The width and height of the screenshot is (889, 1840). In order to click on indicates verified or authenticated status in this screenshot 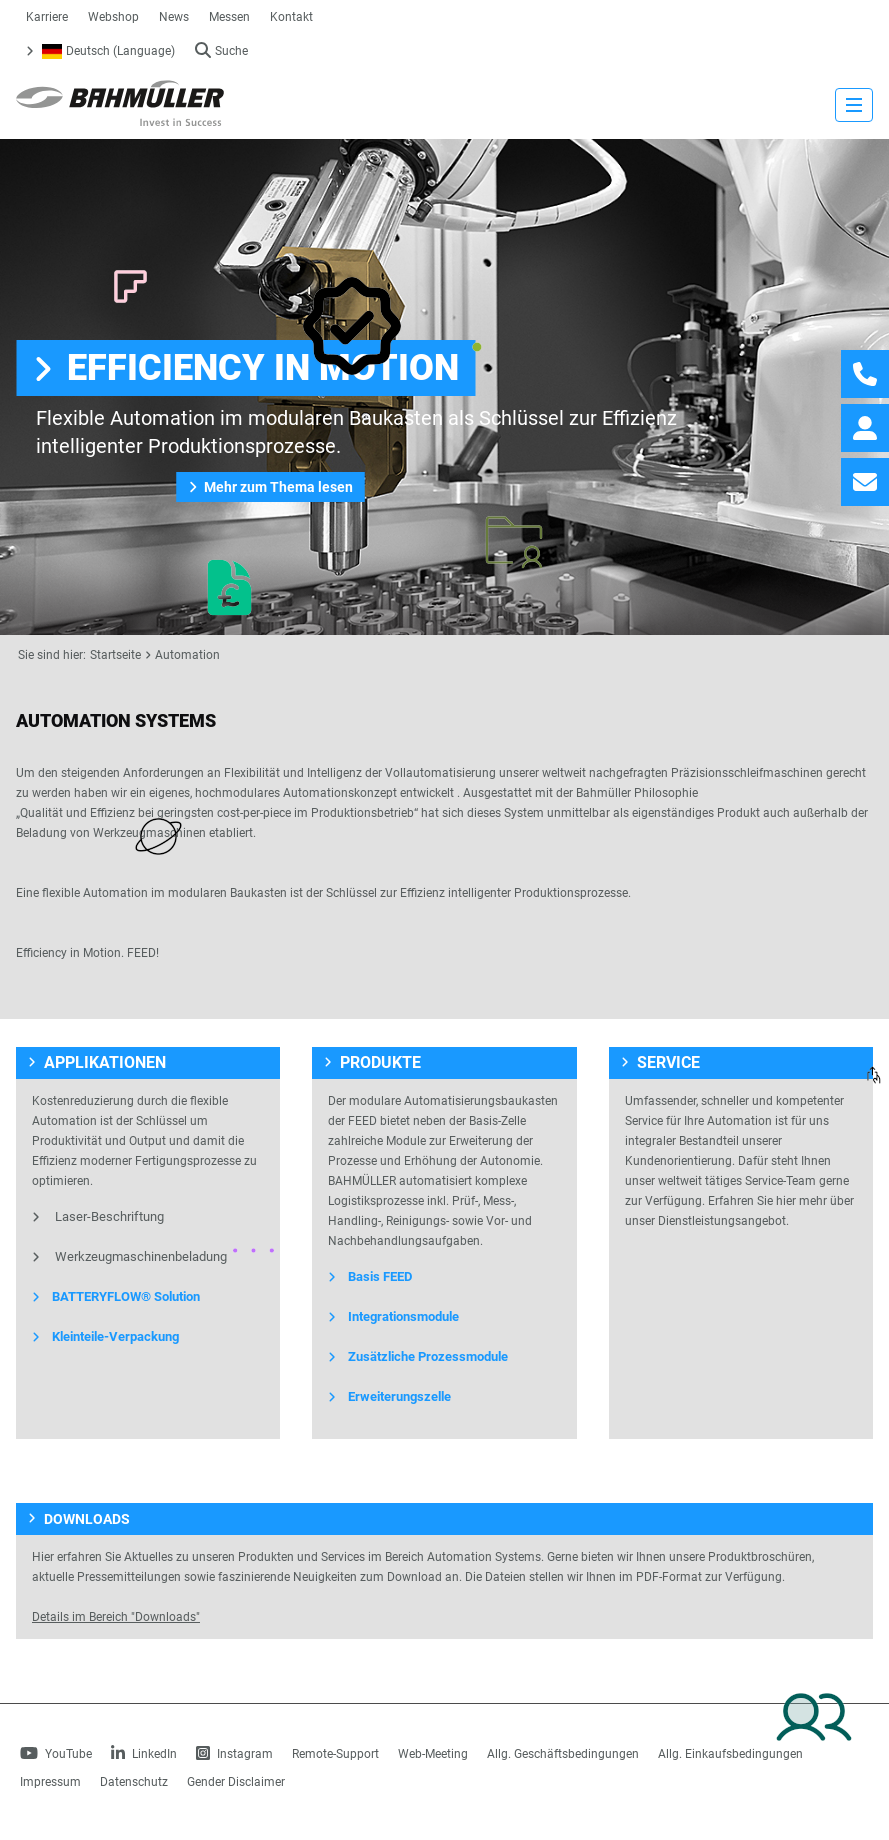, I will do `click(352, 326)`.